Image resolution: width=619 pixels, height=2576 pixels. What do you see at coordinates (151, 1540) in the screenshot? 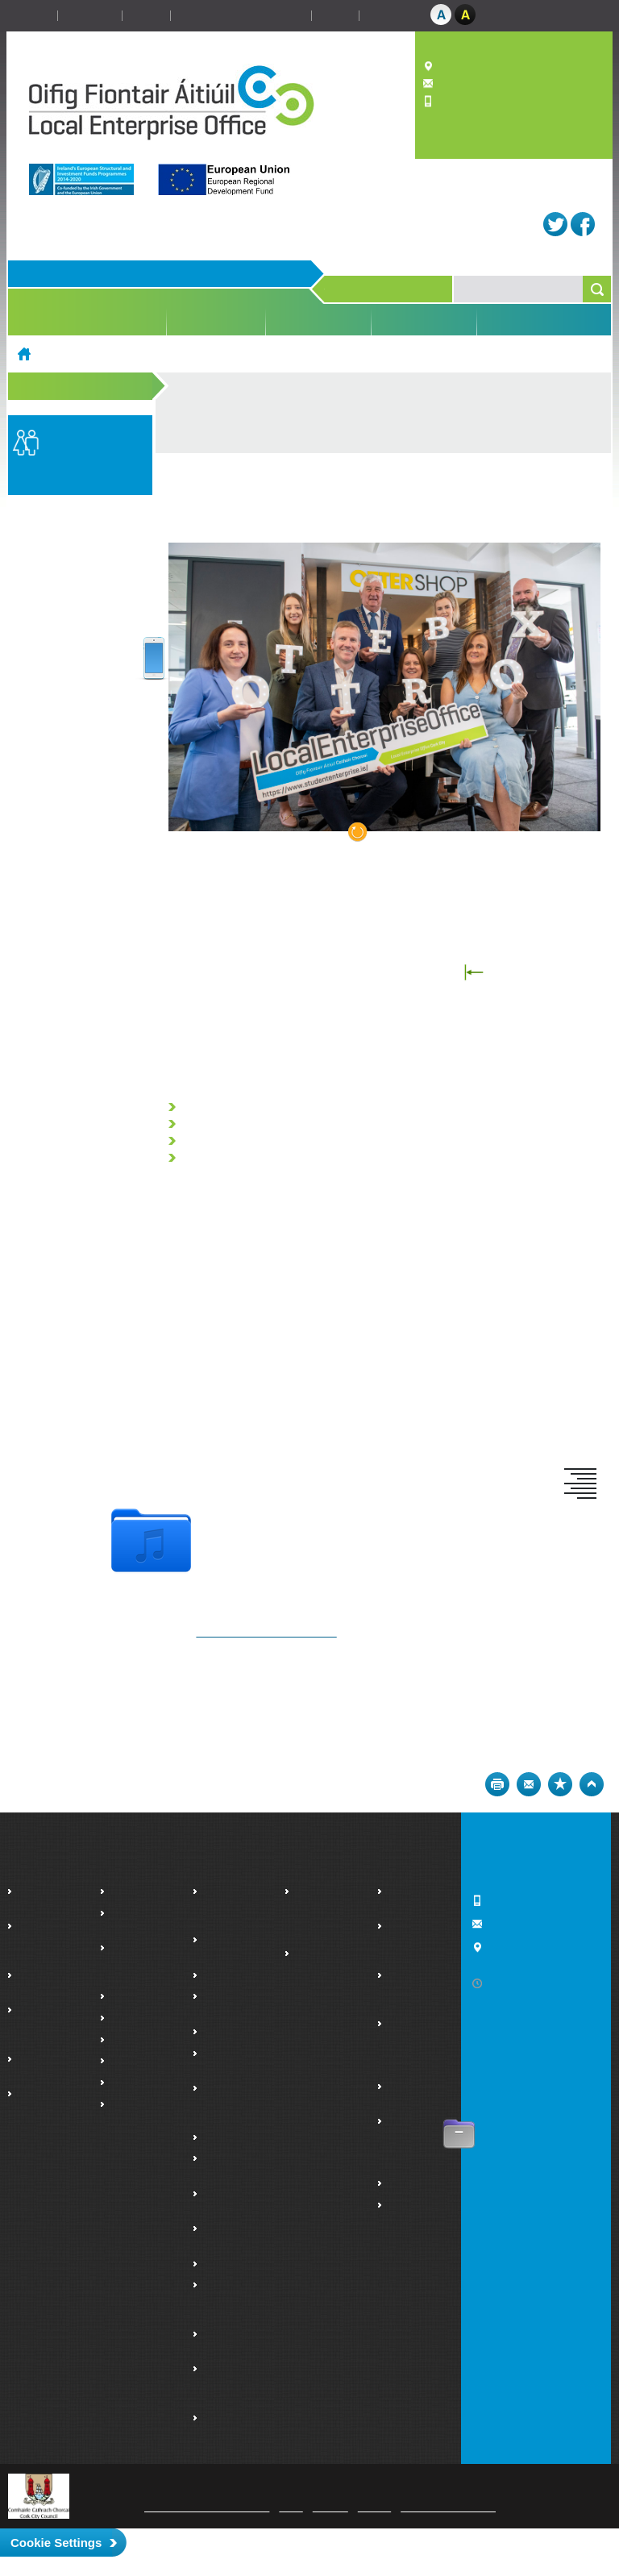
I see `open your music files folder` at bounding box center [151, 1540].